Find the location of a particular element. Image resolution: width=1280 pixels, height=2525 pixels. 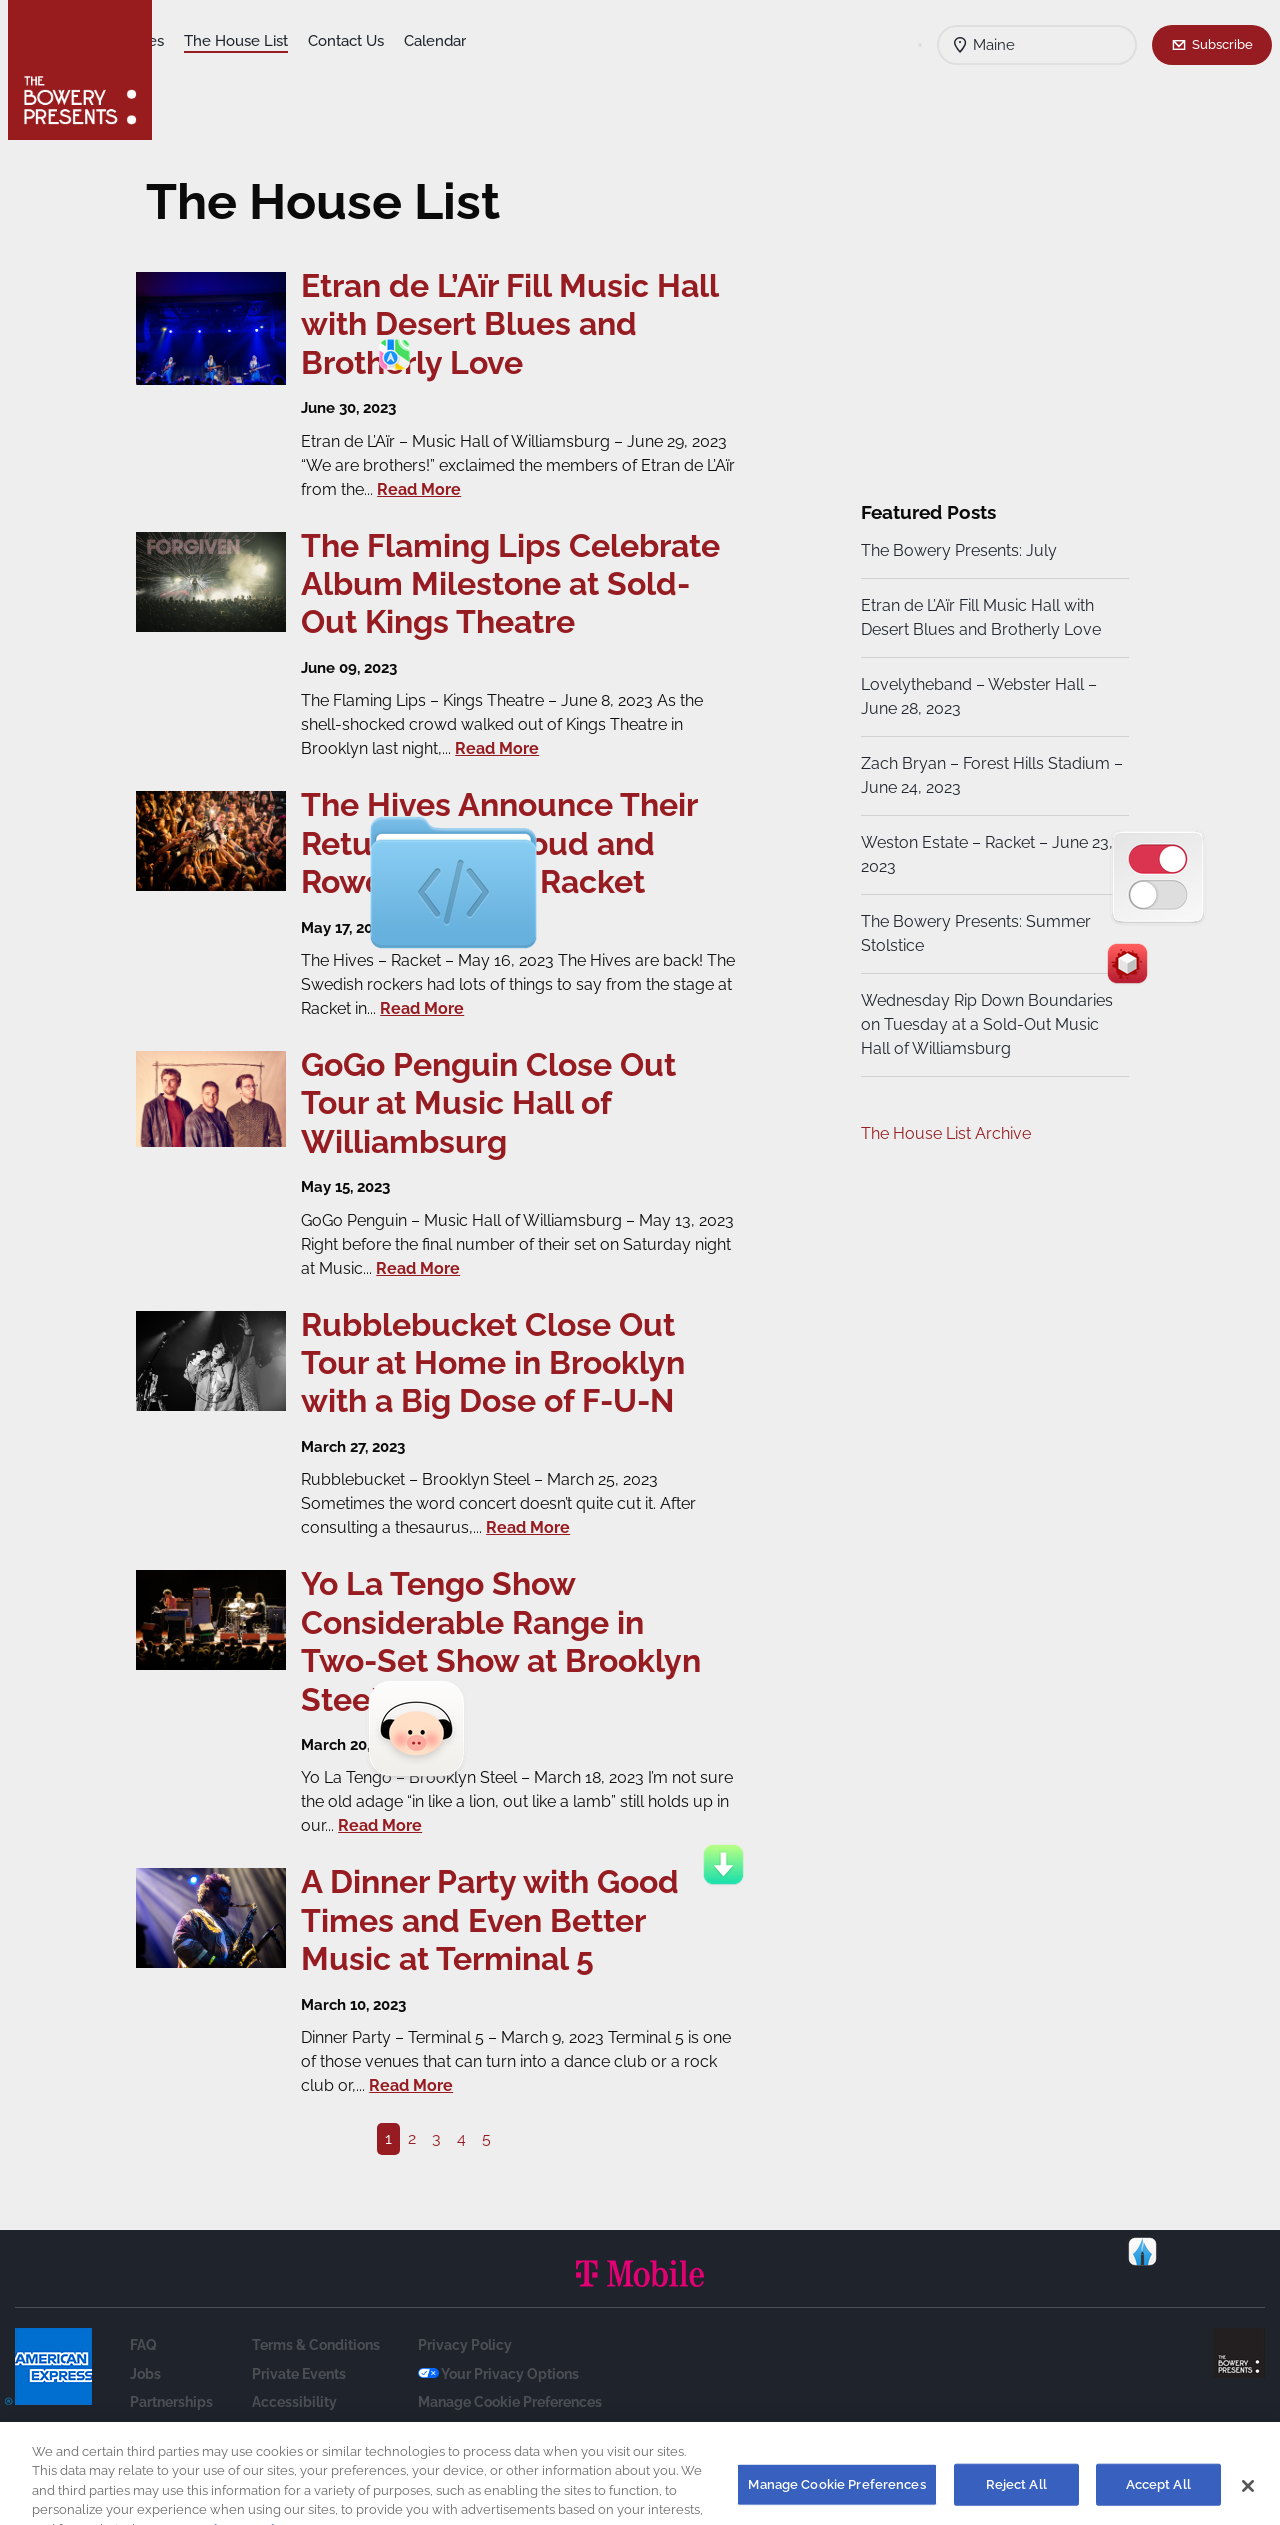

open system settings or preferences is located at coordinates (1158, 877).